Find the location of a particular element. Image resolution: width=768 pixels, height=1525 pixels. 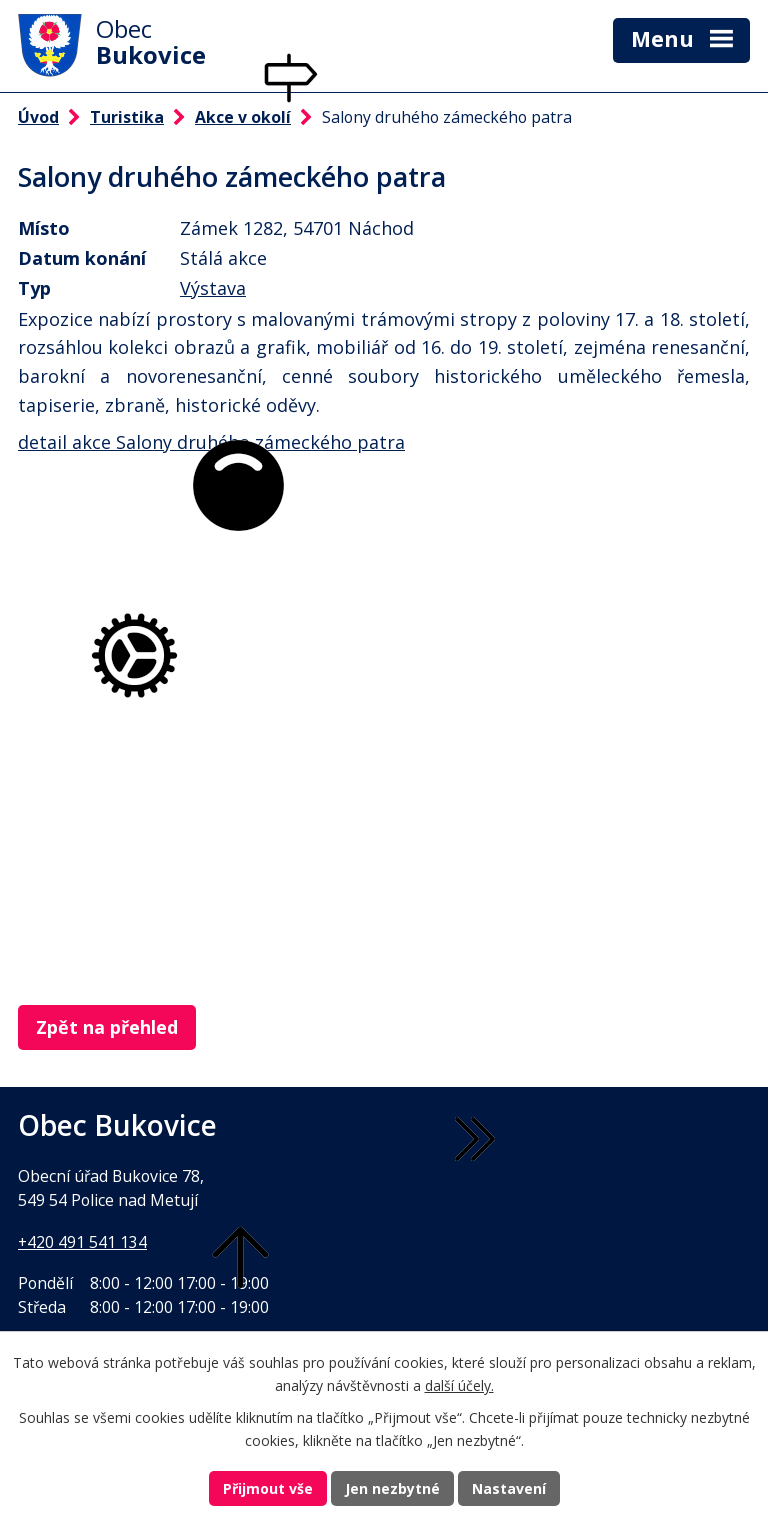

navigate to directions or wayfinding is located at coordinates (289, 78).